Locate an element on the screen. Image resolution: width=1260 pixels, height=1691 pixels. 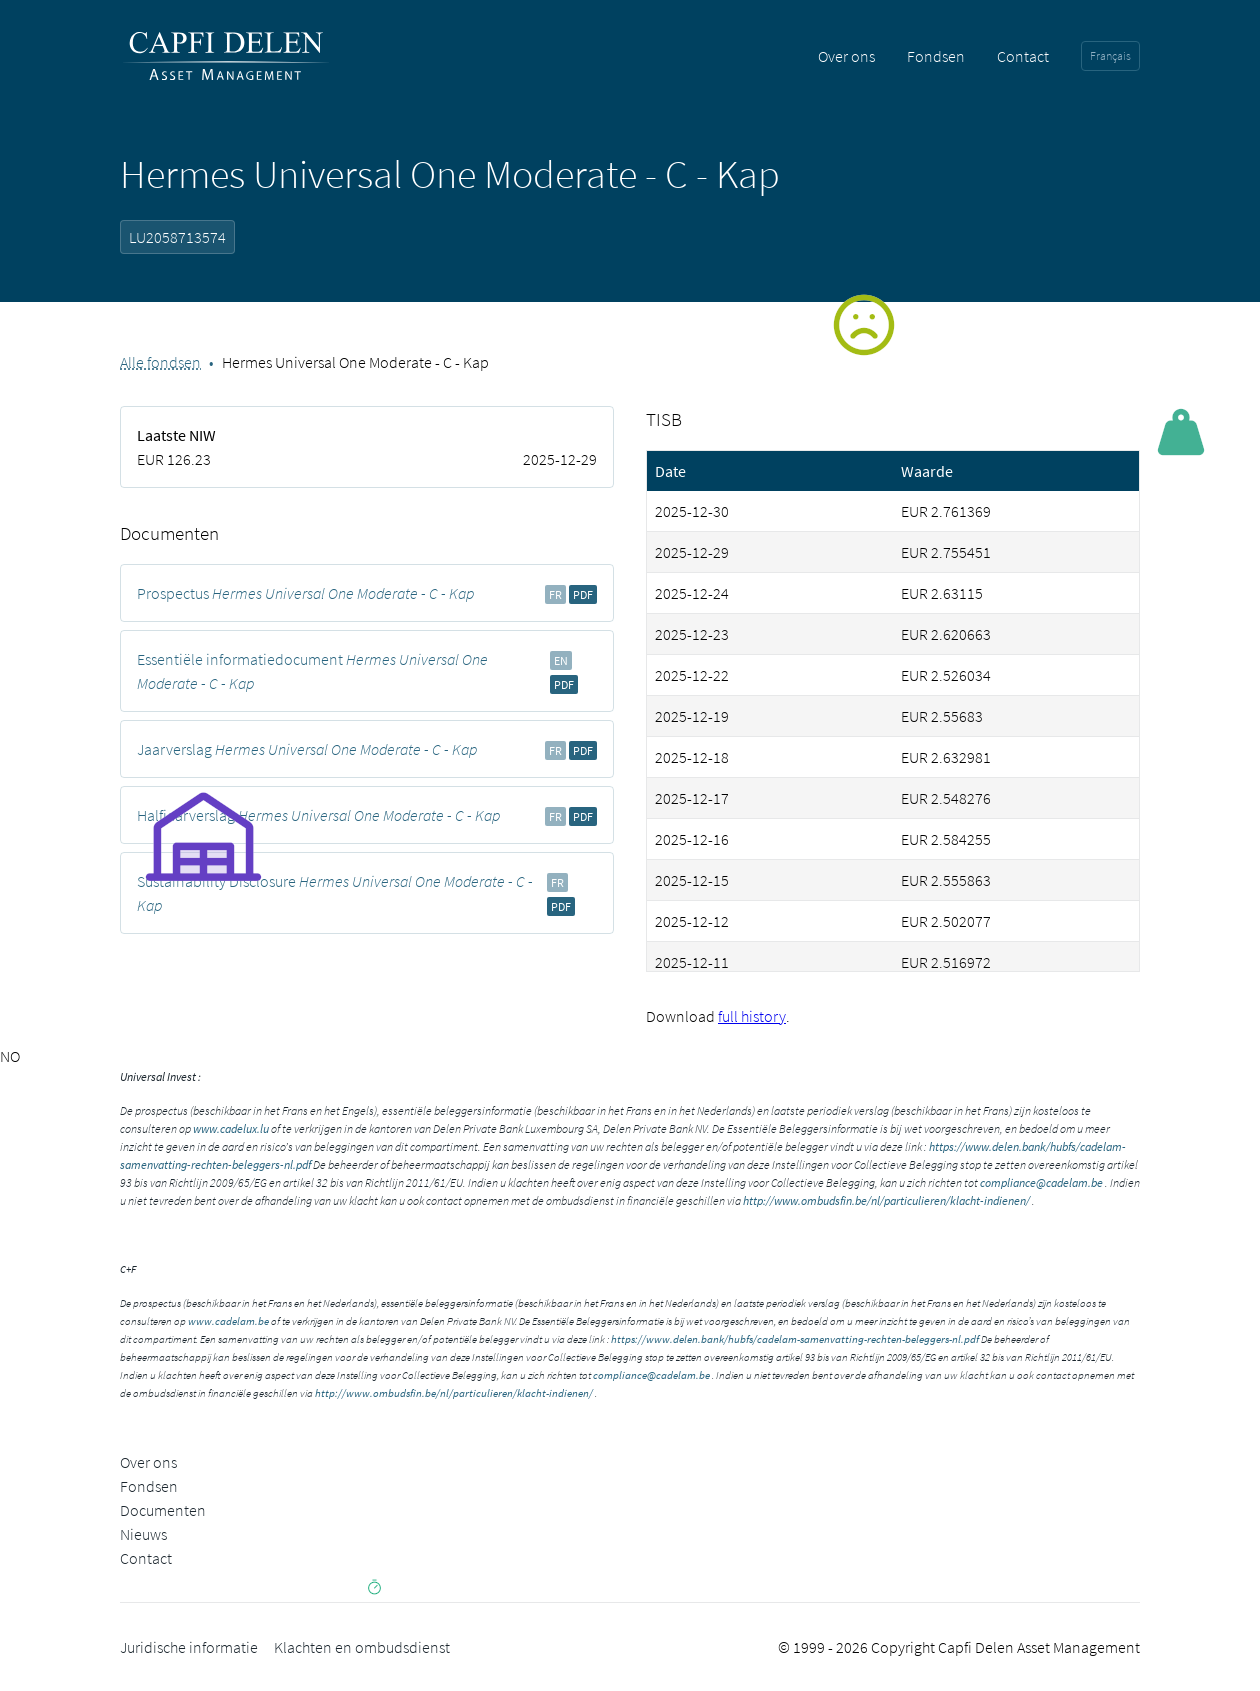
adjust weight or mass settings is located at coordinates (1181, 432).